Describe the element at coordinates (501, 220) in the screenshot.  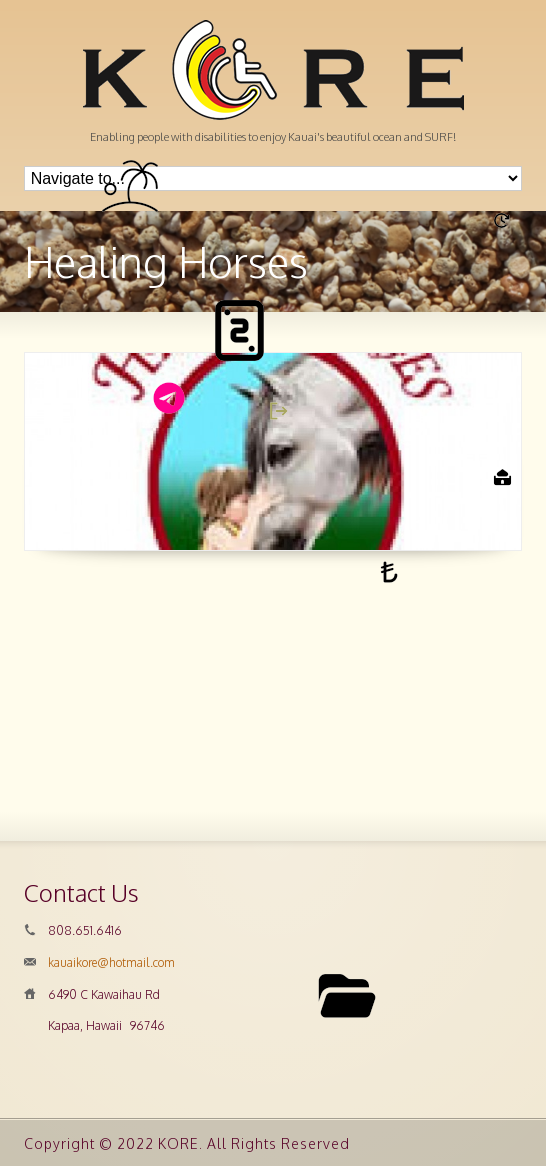
I see `restore to a previous version` at that location.